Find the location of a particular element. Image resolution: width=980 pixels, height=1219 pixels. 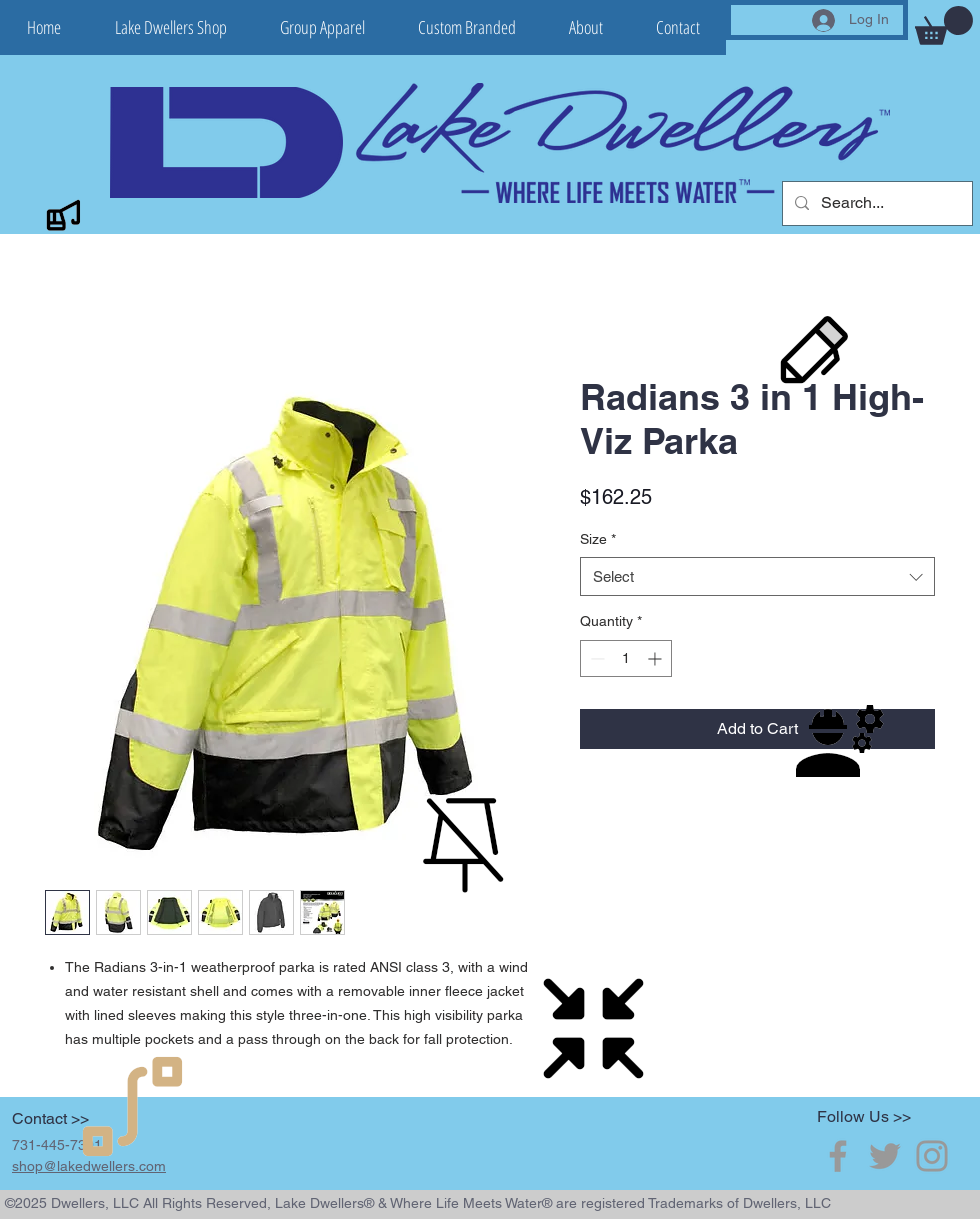

edit or modify content is located at coordinates (813, 351).